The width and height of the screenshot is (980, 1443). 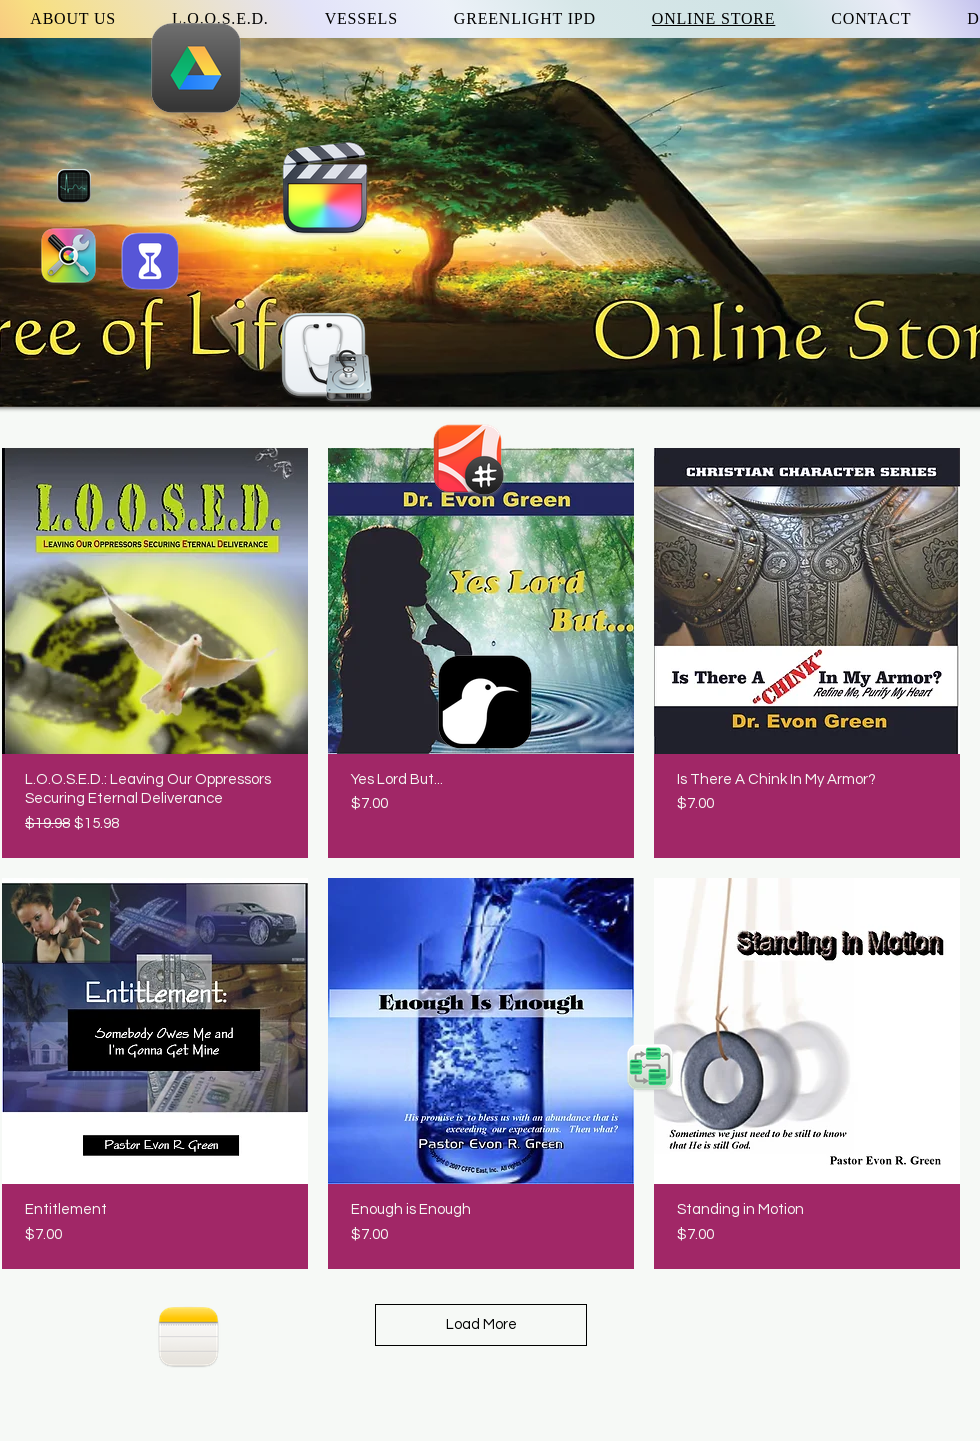 What do you see at coordinates (325, 191) in the screenshot?
I see `open Final Cut Pro video editing application` at bounding box center [325, 191].